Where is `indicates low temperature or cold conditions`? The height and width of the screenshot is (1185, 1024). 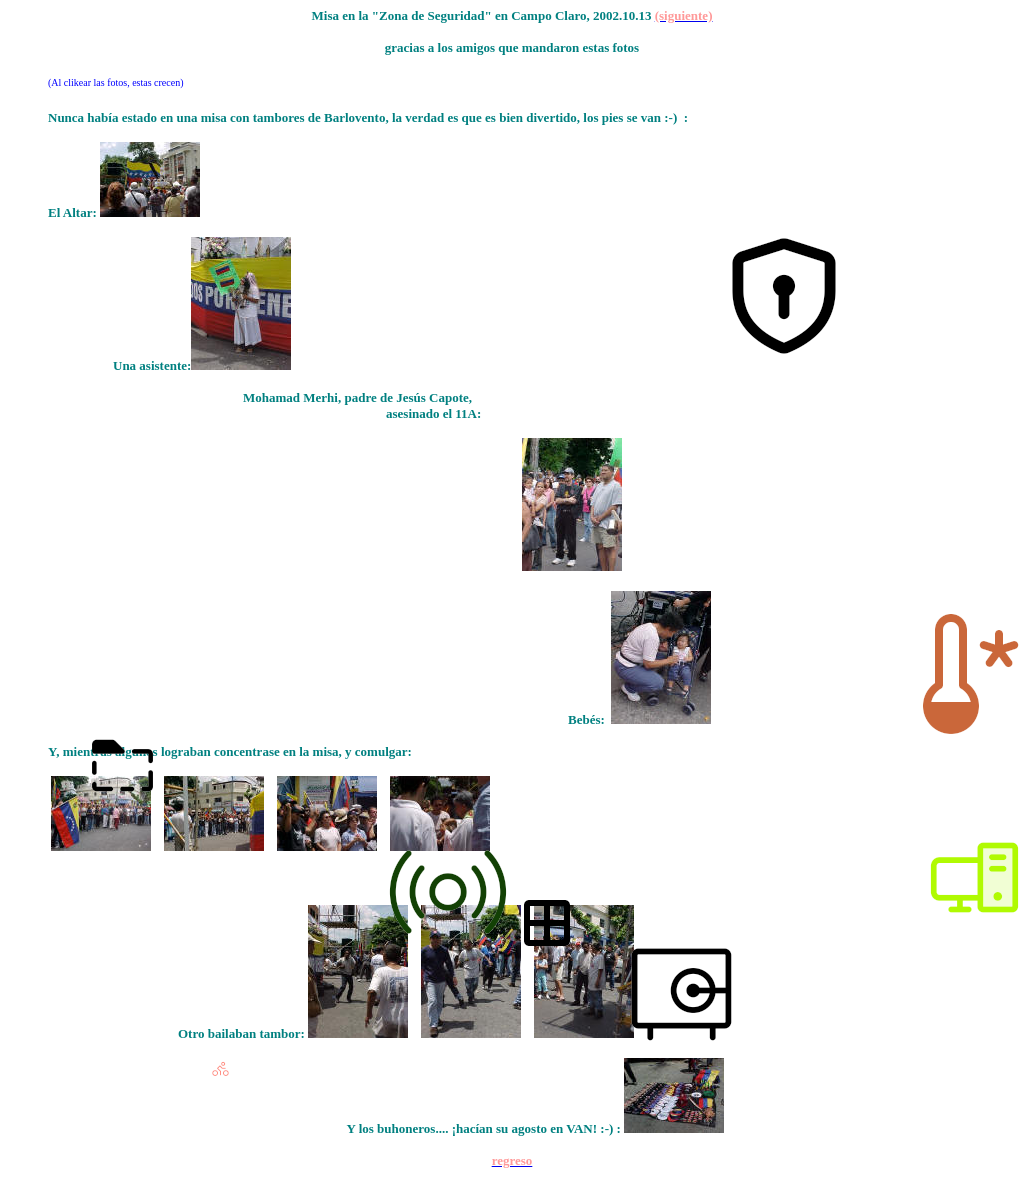 indicates low temperature or cold conditions is located at coordinates (955, 674).